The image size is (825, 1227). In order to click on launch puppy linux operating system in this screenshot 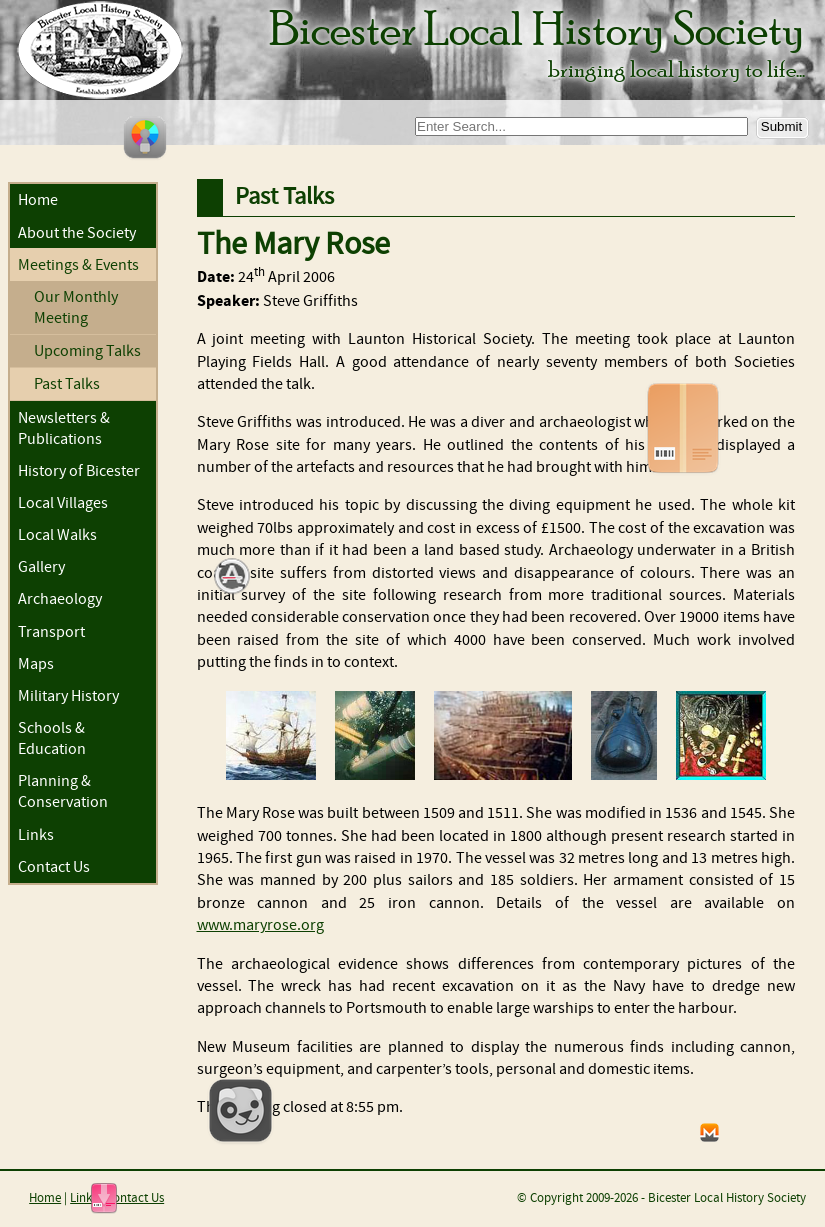, I will do `click(240, 1110)`.